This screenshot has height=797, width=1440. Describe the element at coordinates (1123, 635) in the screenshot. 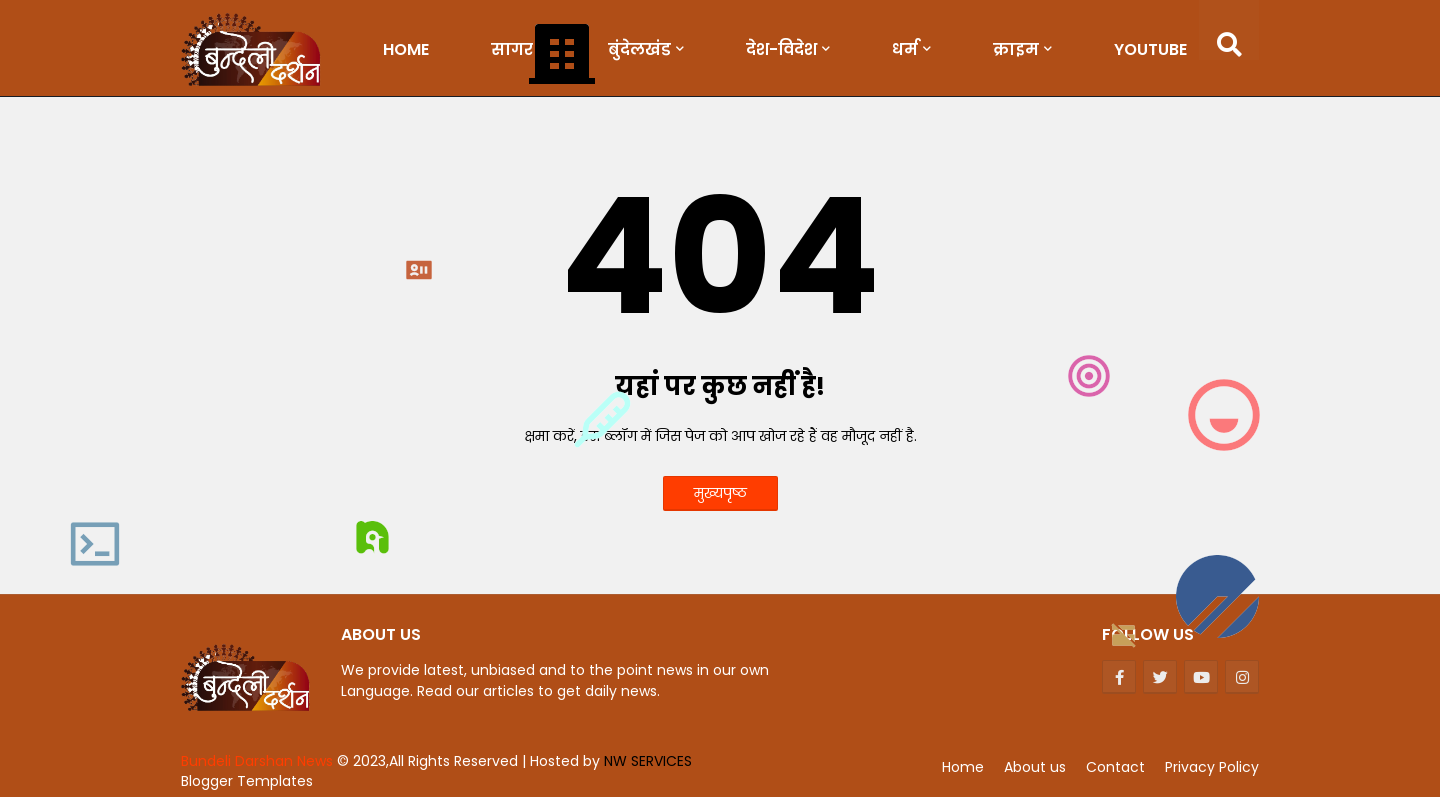

I see `no credit card required` at that location.